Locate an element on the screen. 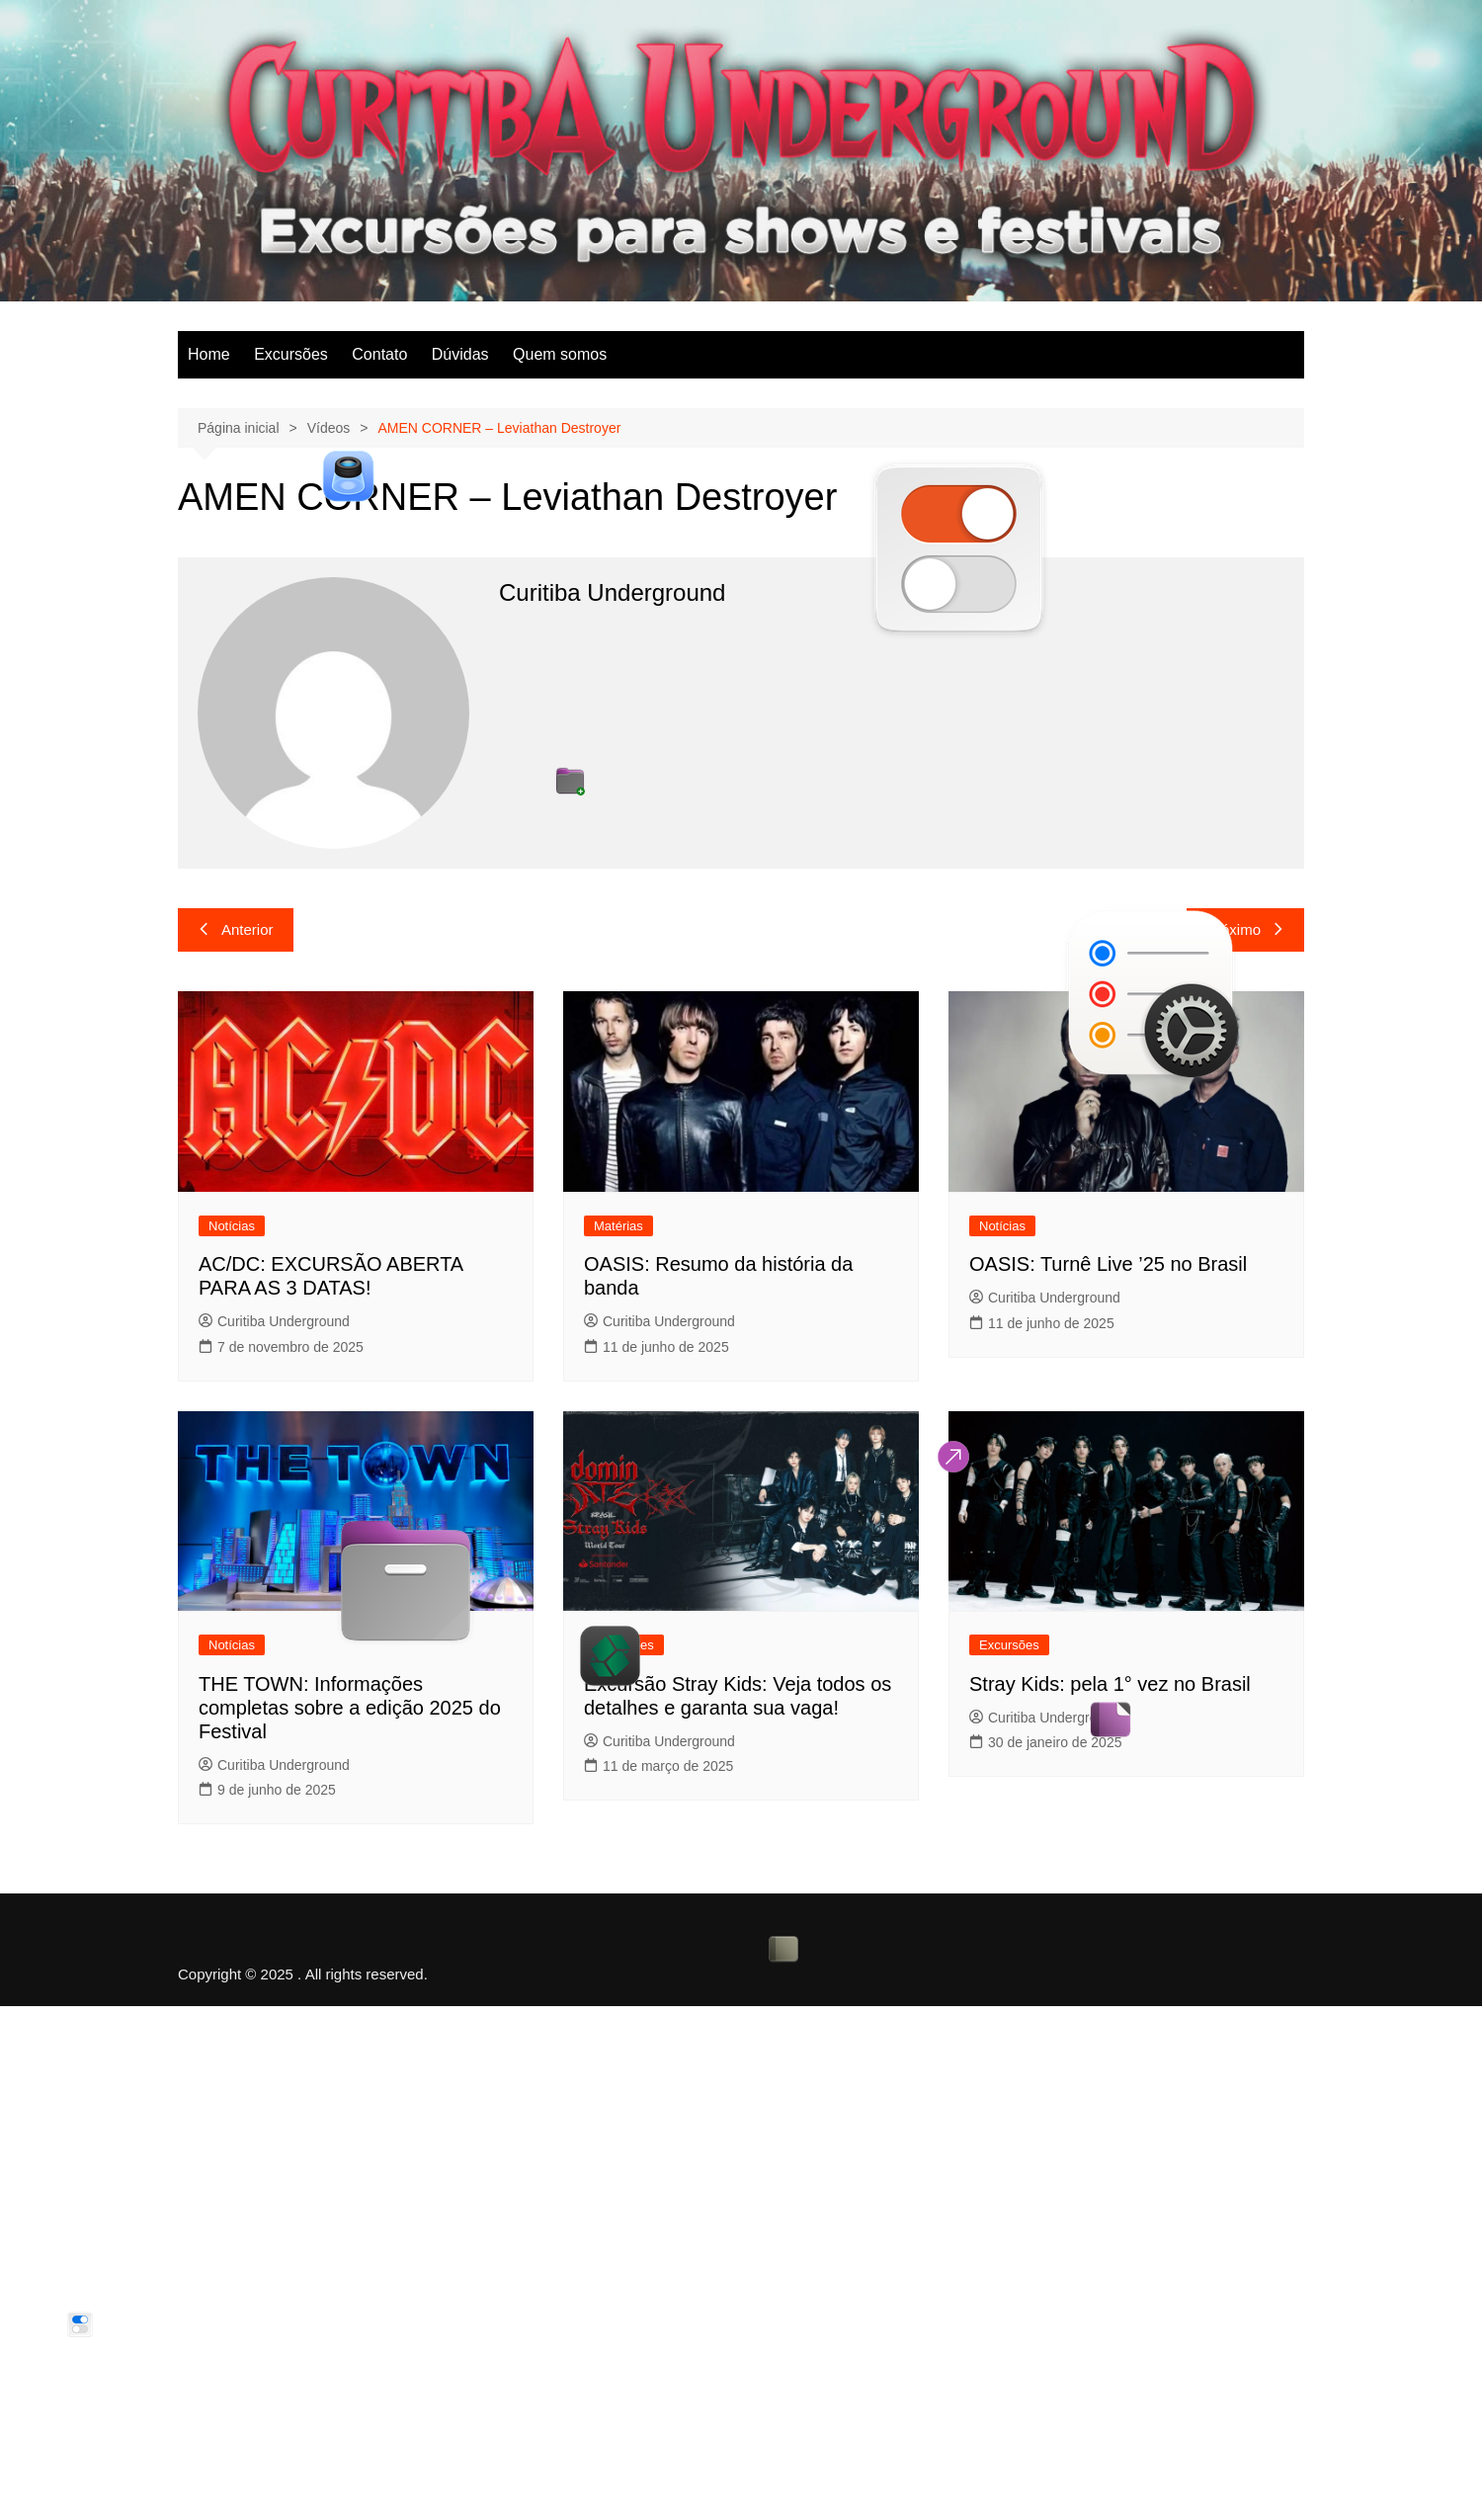 The image size is (1482, 2520). open cachyos pi application is located at coordinates (610, 1655).